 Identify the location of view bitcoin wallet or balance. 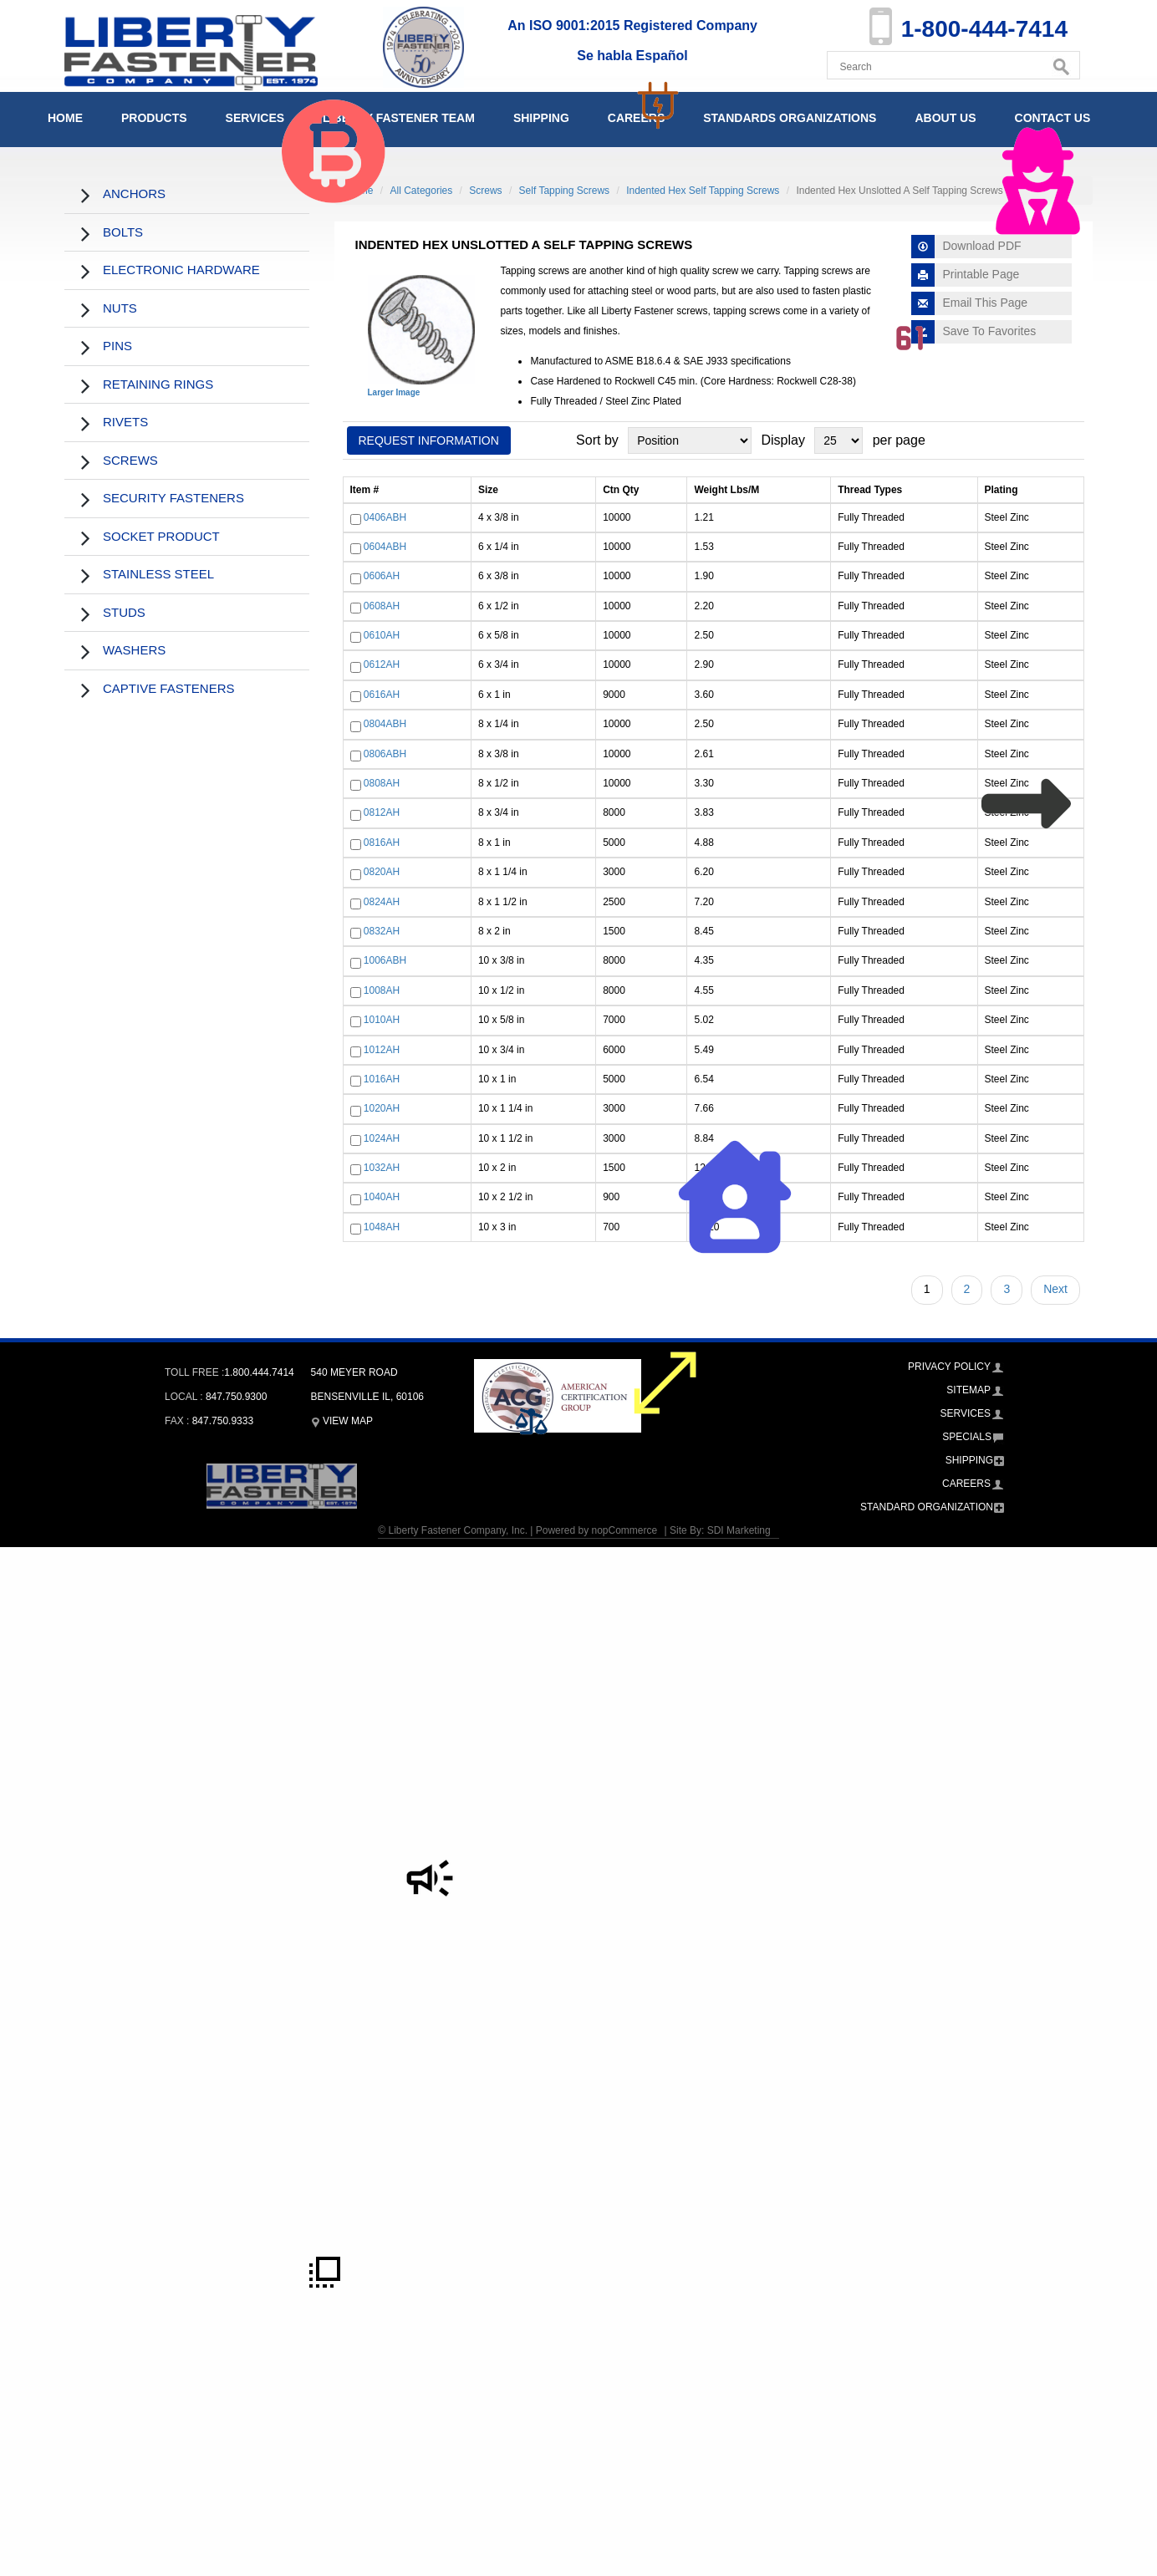
(329, 151).